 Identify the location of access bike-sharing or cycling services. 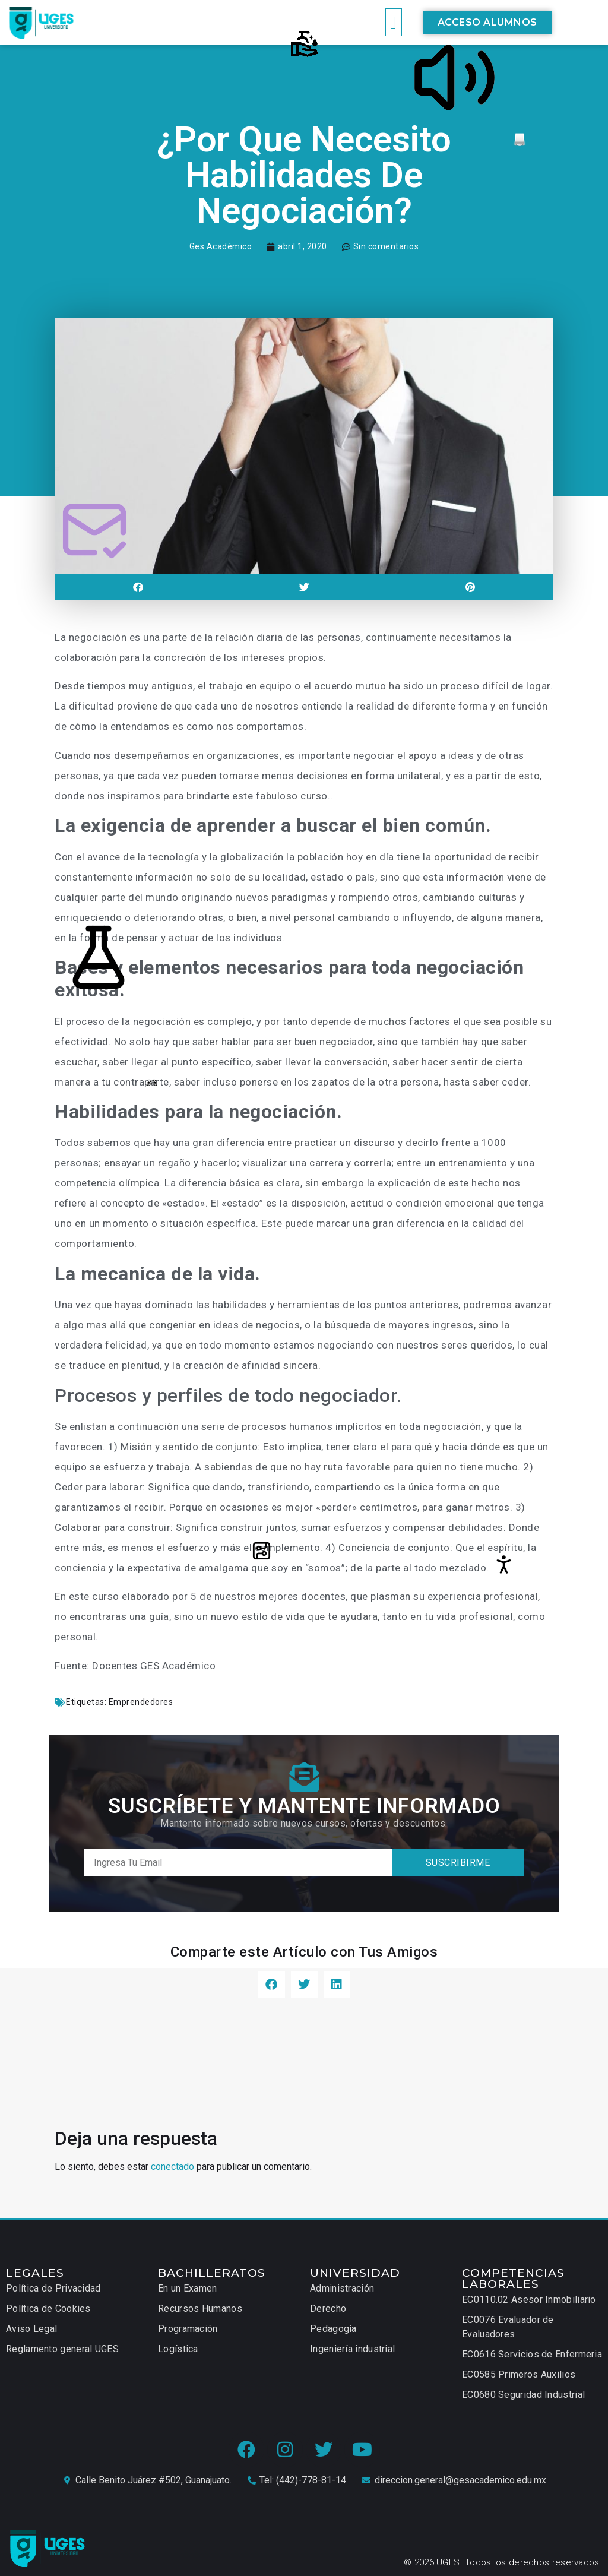
(152, 1083).